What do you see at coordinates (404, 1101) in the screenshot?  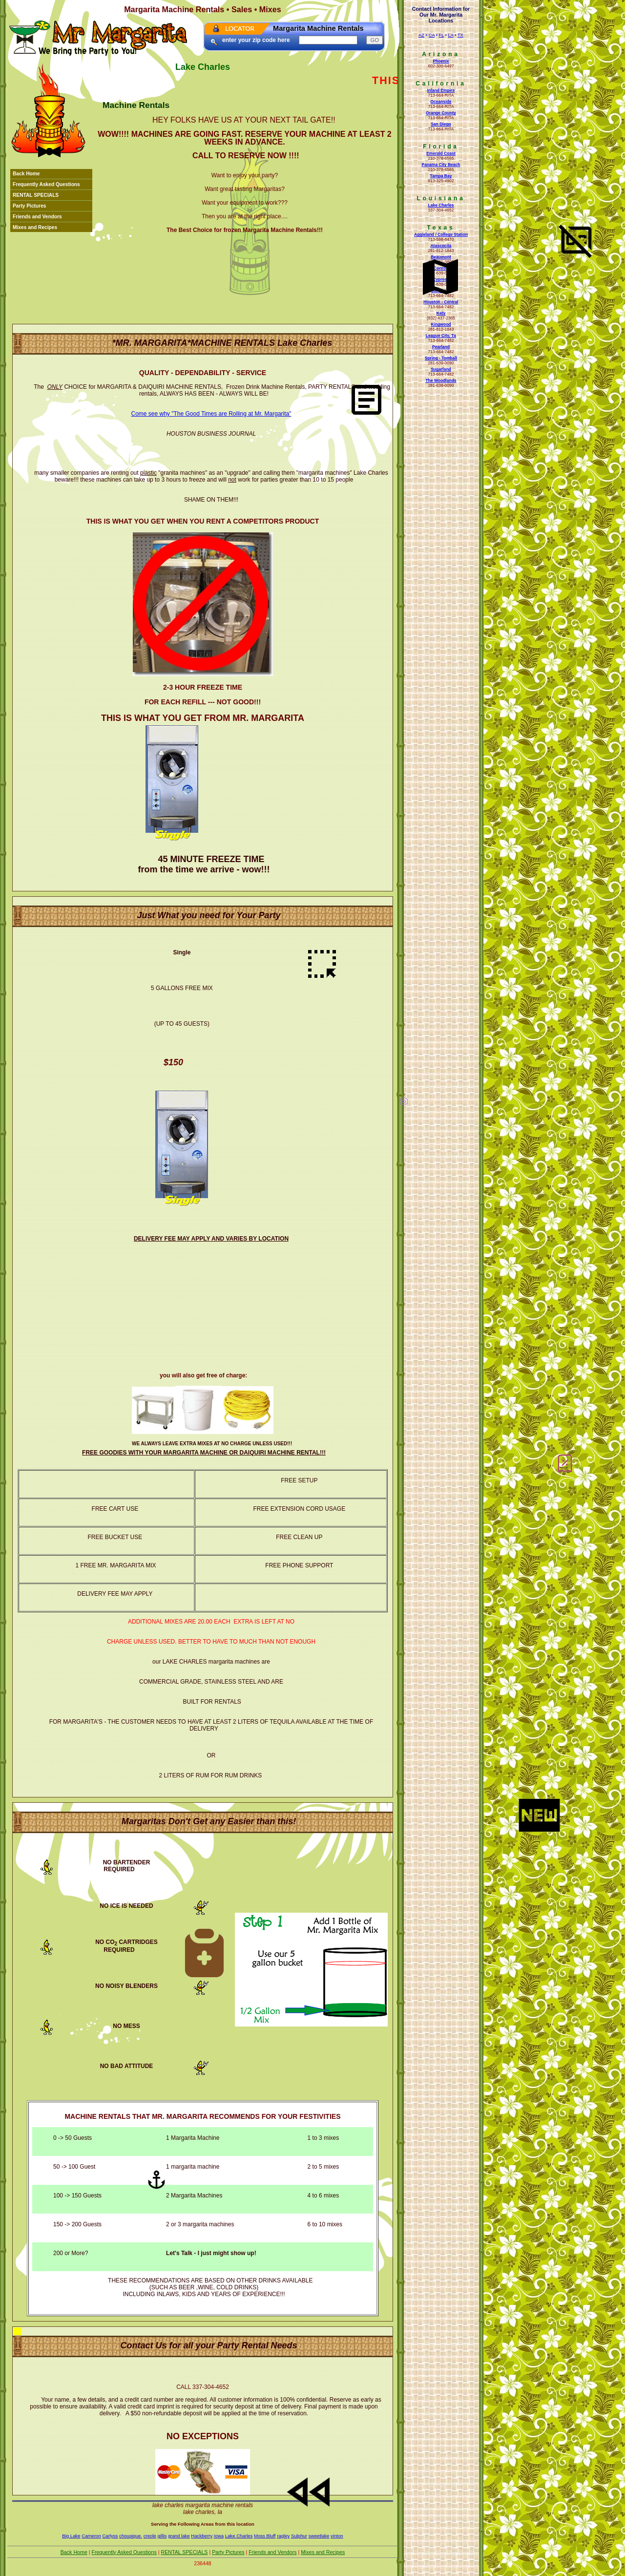 I see `access settings or configuration options` at bounding box center [404, 1101].